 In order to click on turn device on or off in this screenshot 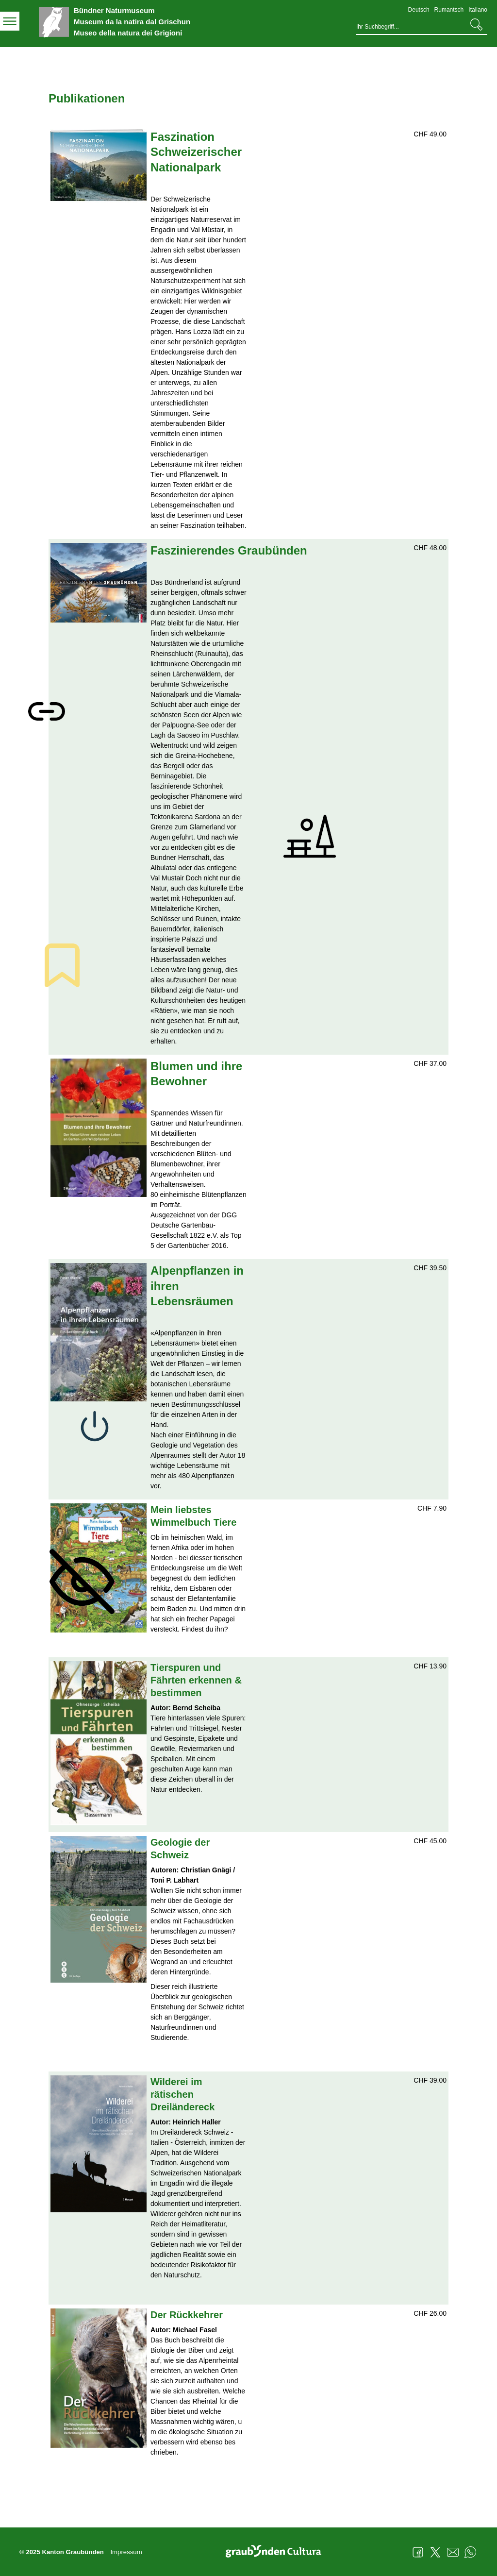, I will do `click(95, 1426)`.